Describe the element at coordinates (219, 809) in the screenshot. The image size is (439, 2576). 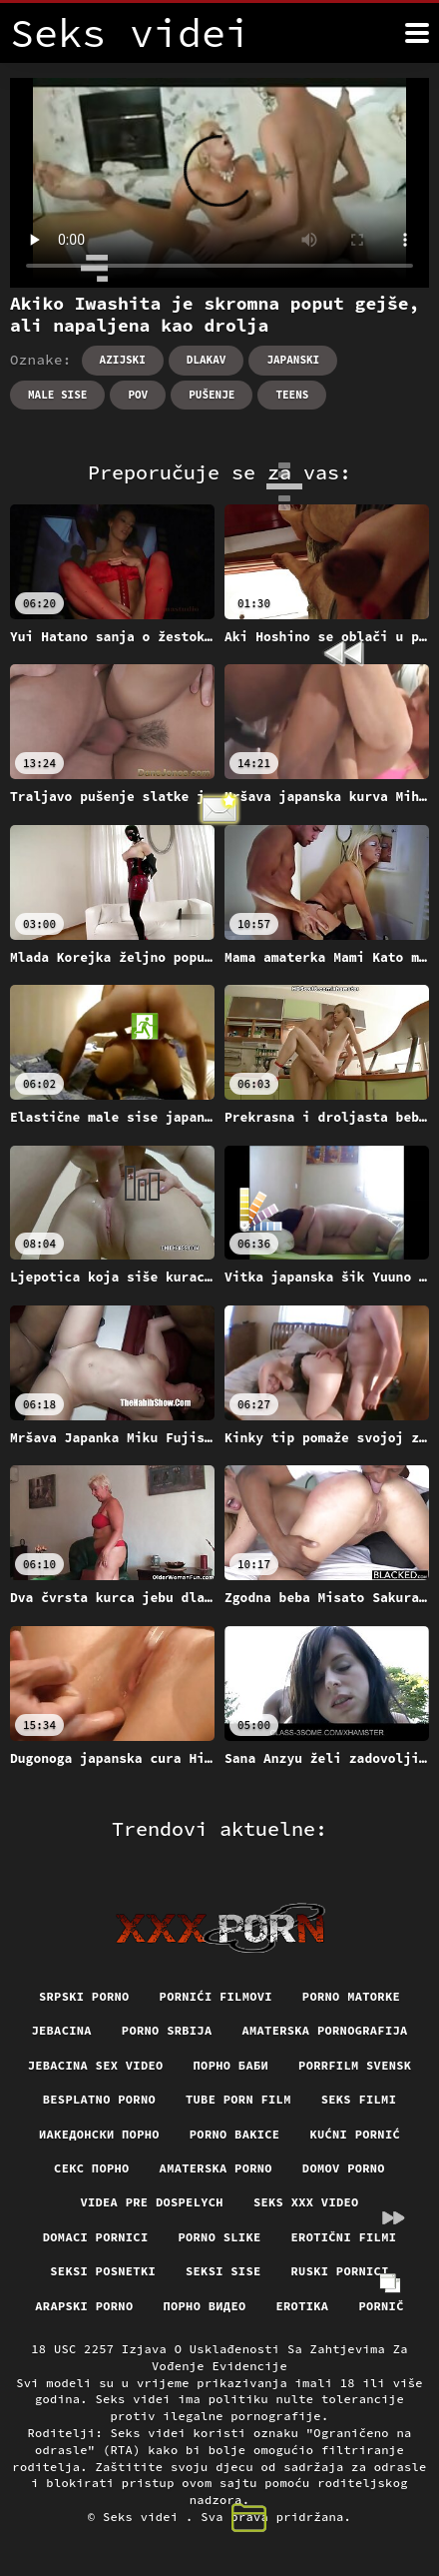
I see `indicates new unread email messages` at that location.